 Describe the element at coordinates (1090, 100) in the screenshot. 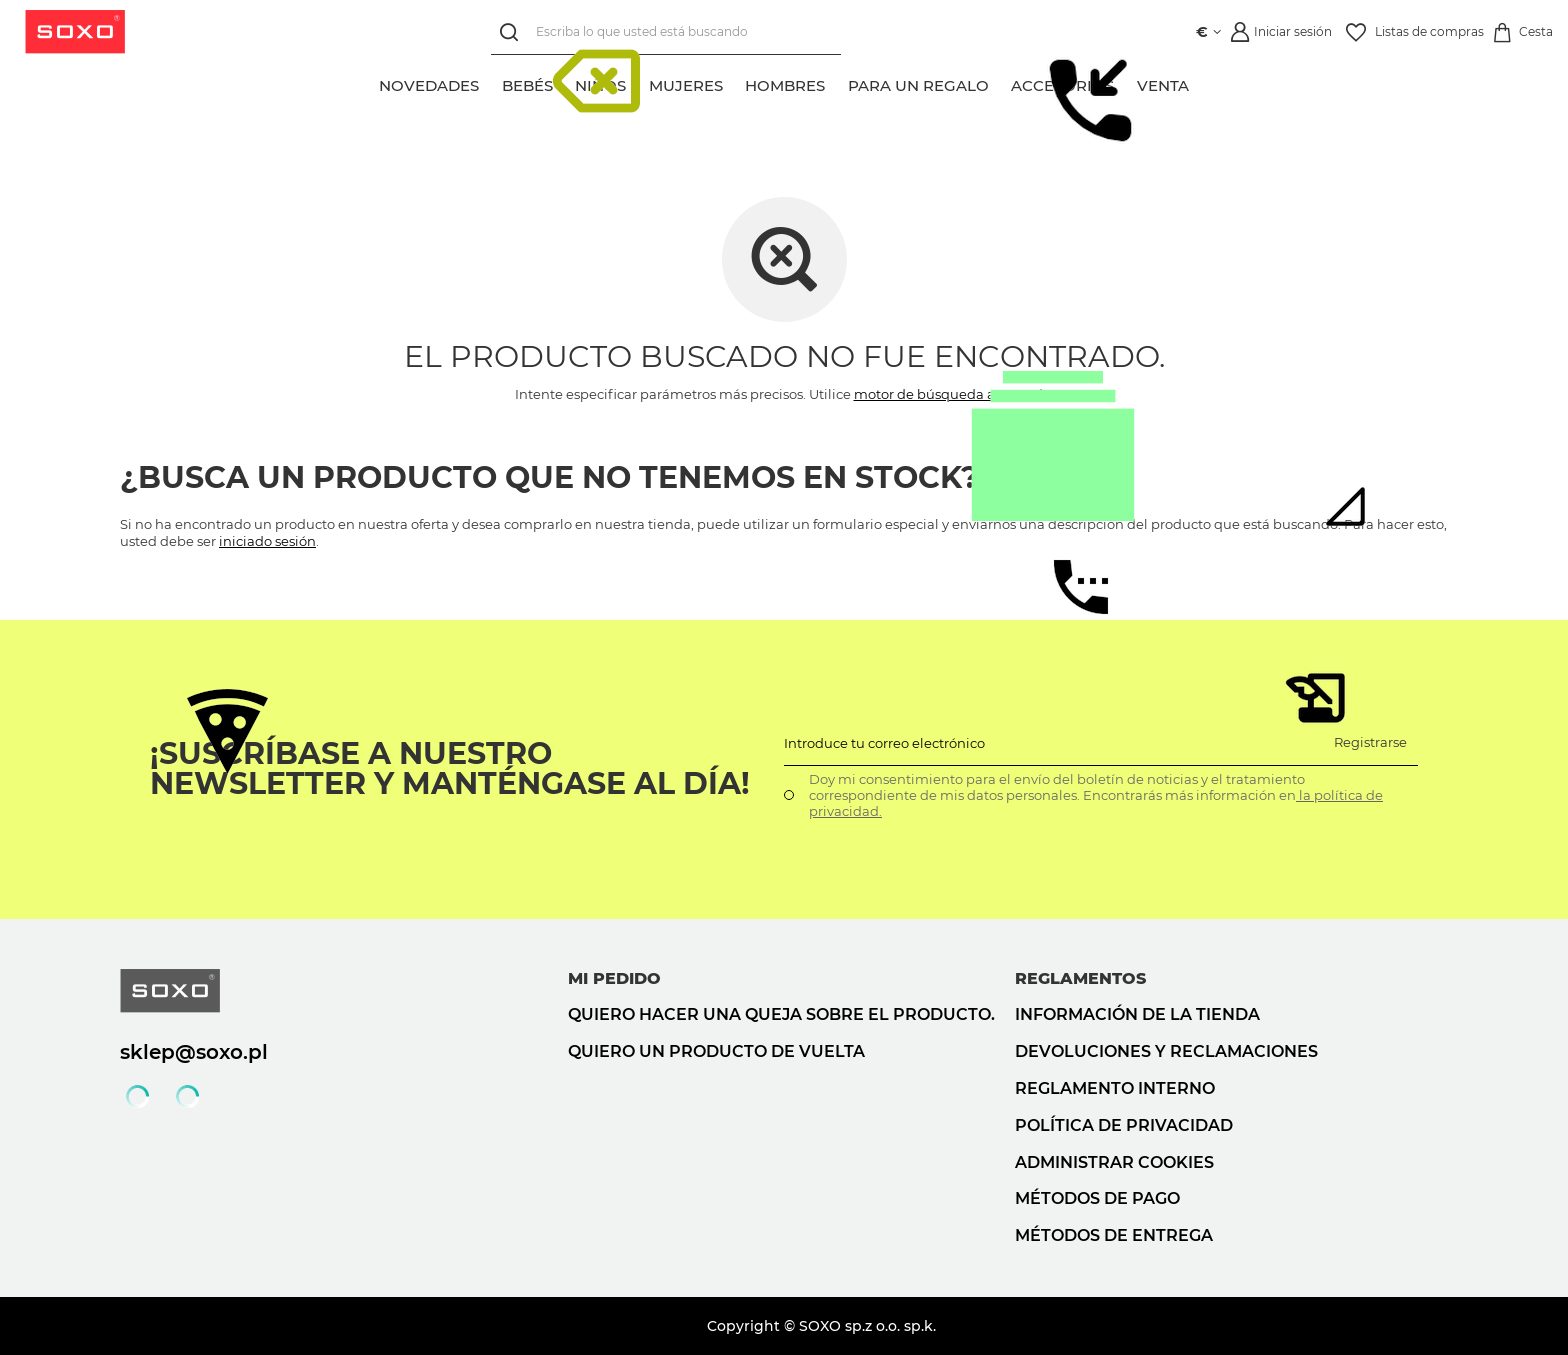

I see `indicates a missed call that needs to be returned` at that location.